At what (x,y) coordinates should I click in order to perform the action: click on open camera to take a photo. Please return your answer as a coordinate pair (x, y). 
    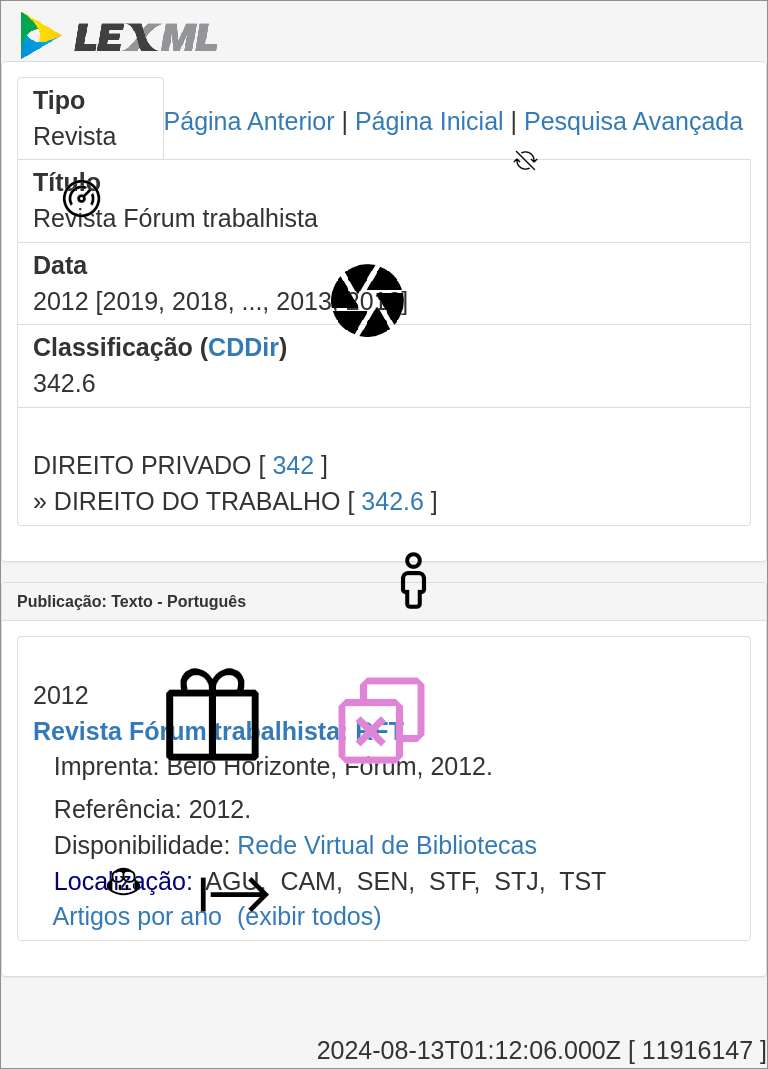
    Looking at the image, I should click on (367, 300).